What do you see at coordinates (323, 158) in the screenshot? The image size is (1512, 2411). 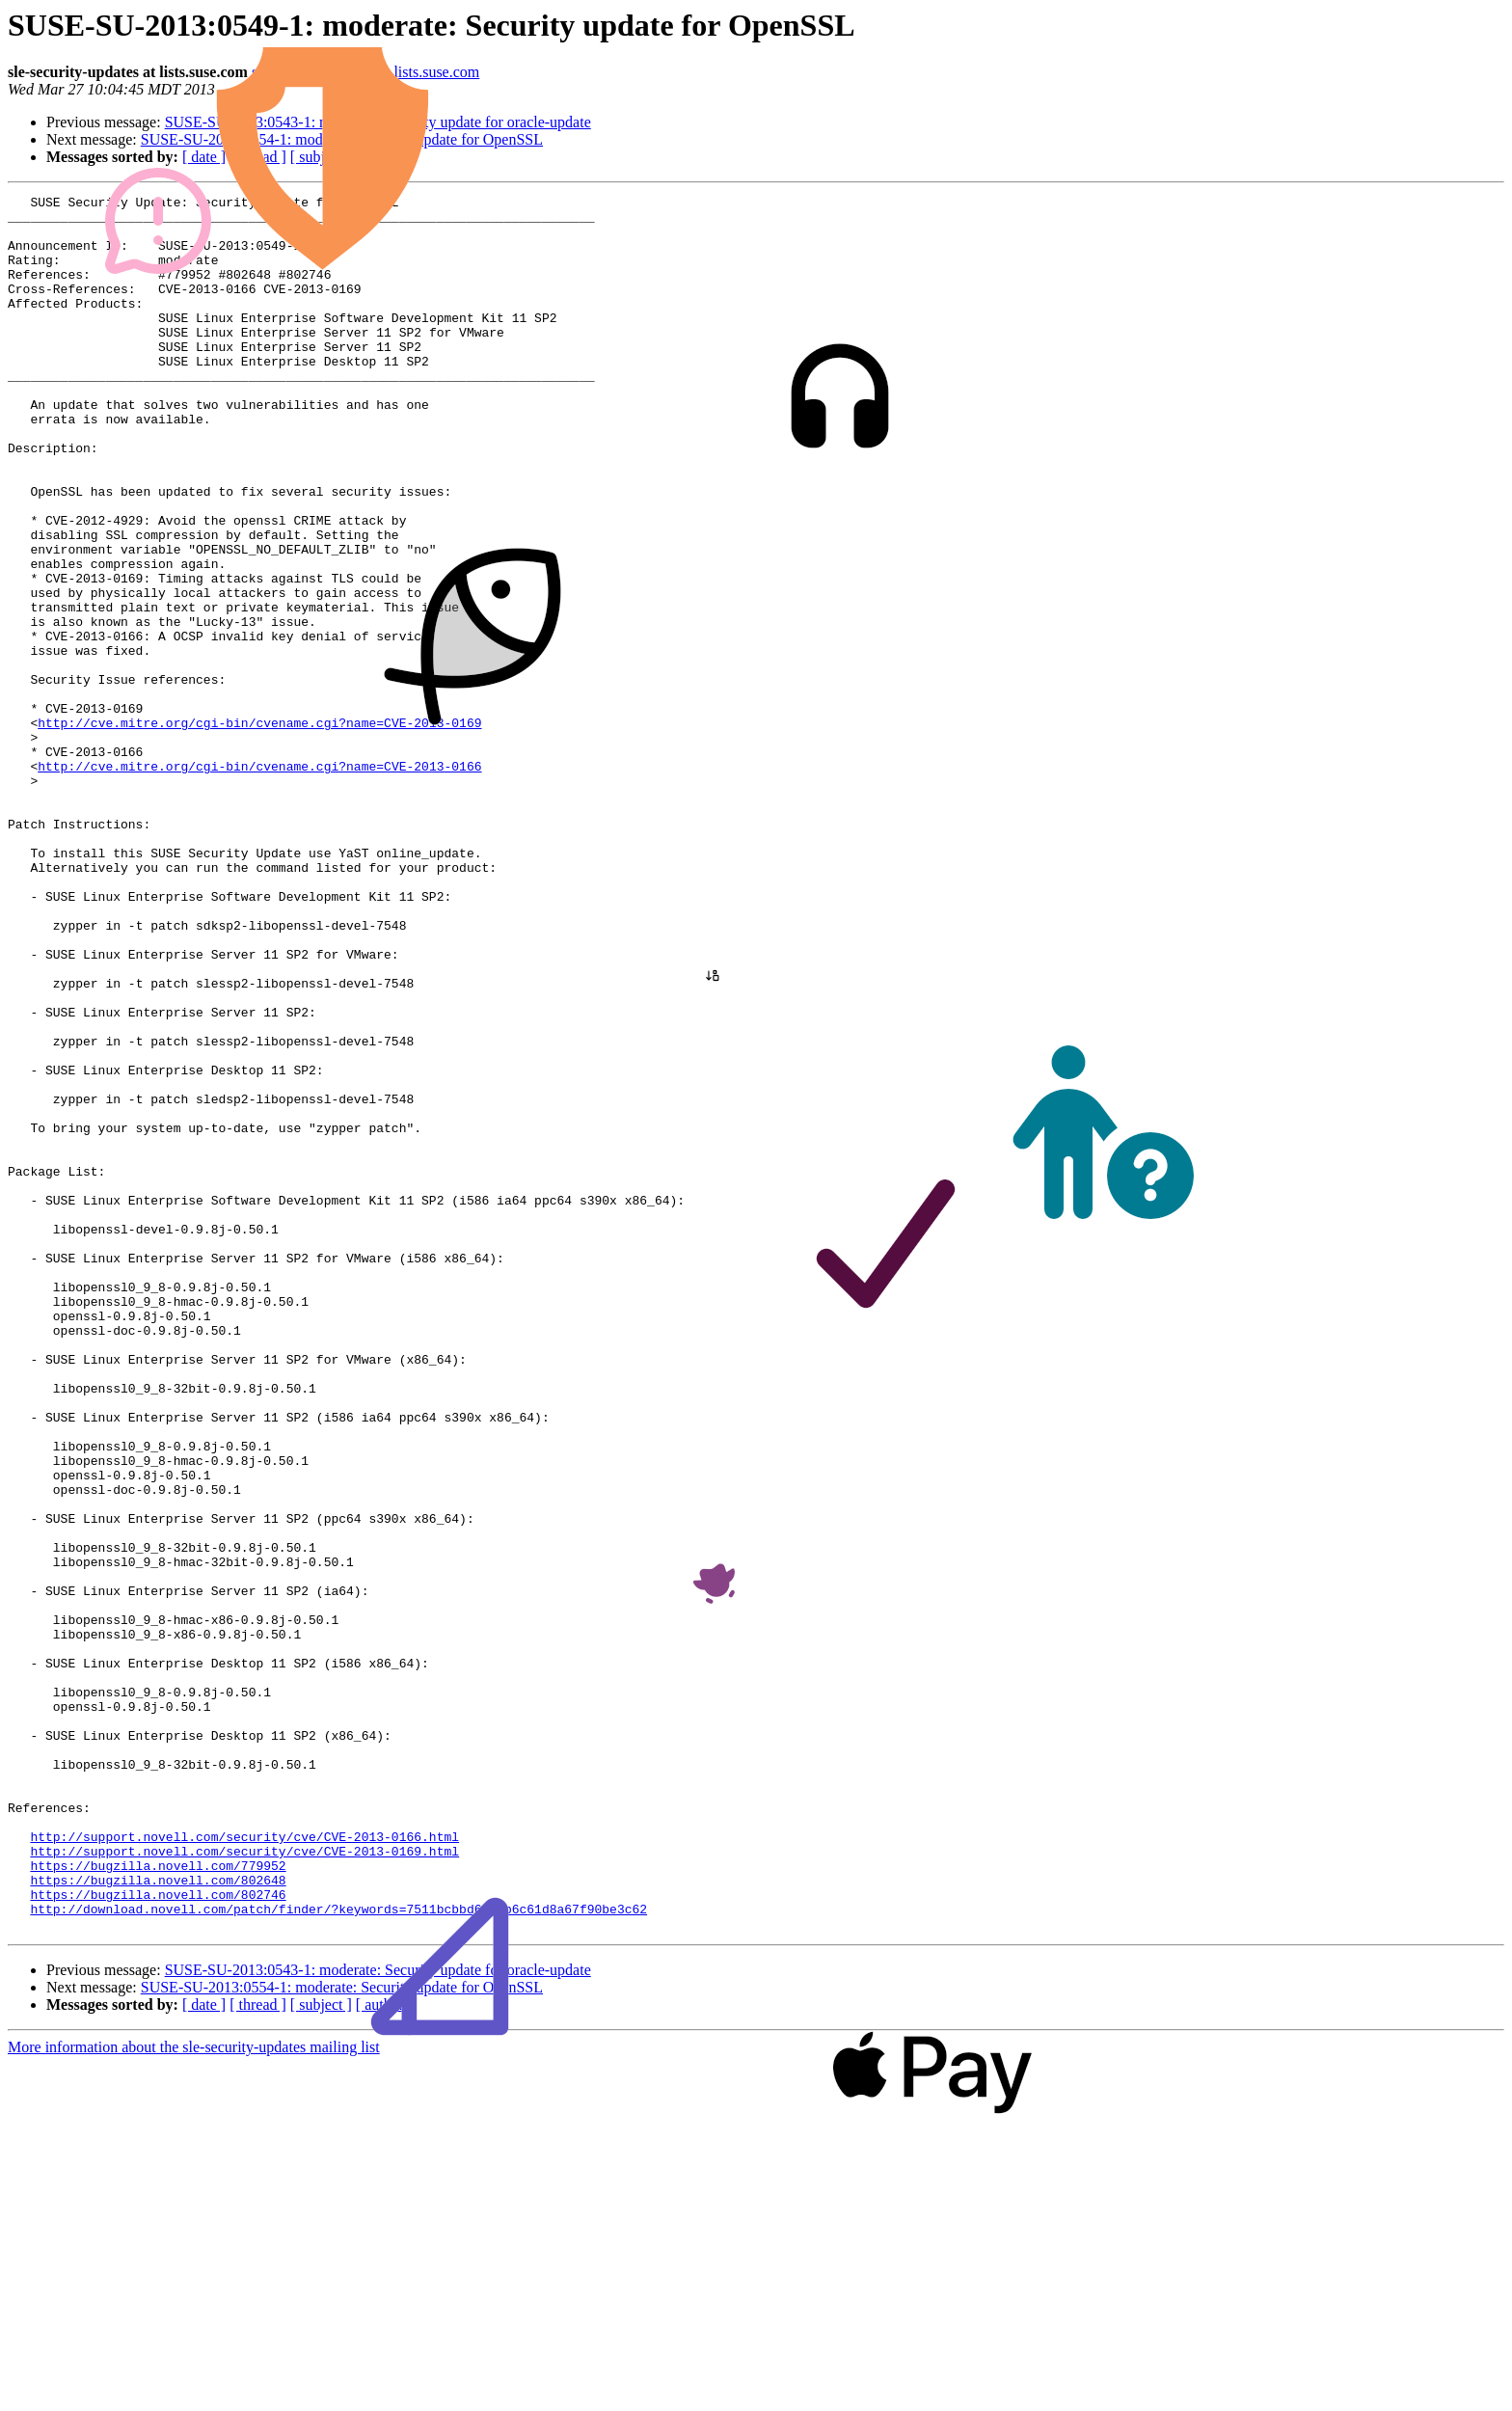 I see `discord moderator programs alumni badge` at bounding box center [323, 158].